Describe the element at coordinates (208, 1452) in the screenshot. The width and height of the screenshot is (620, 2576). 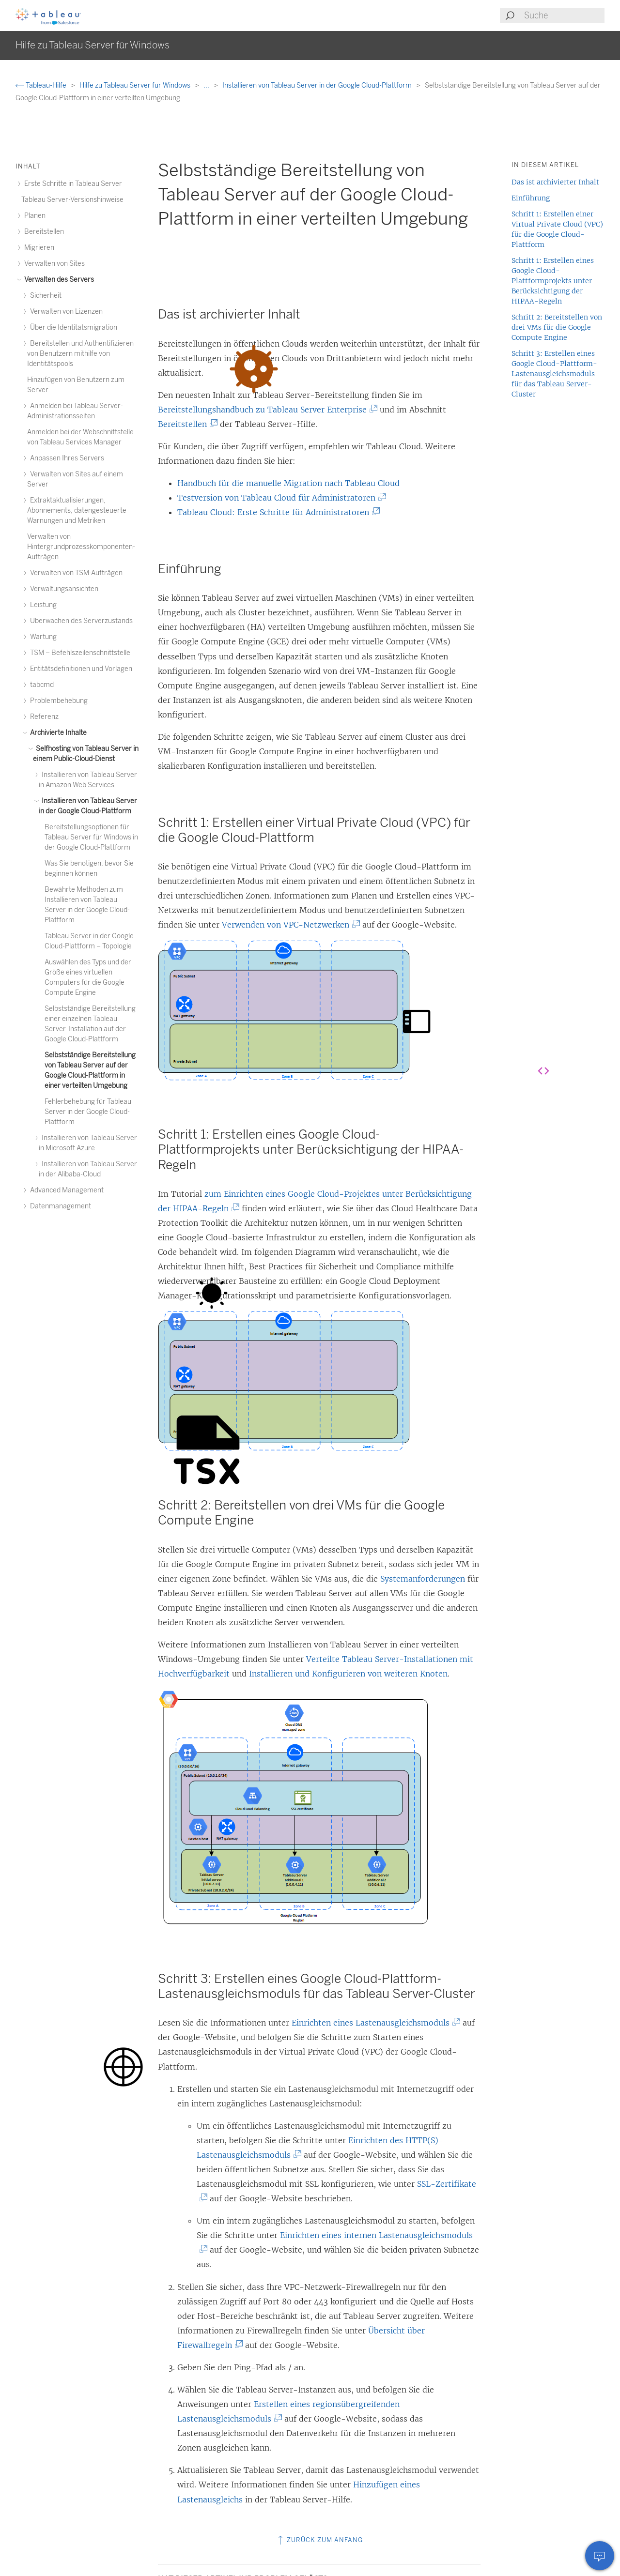
I see `open a TypeScript JSX file` at that location.